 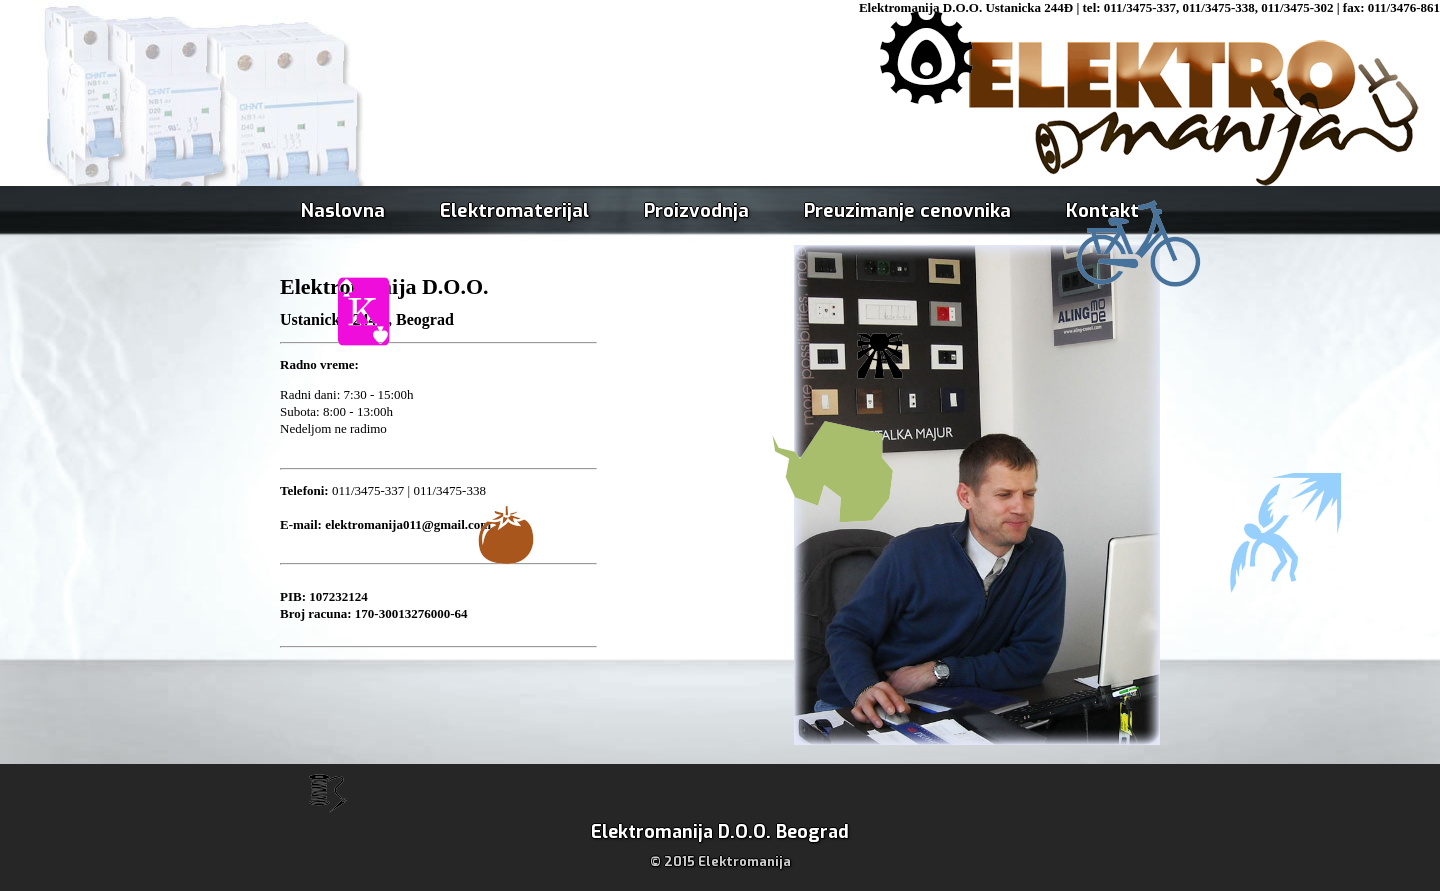 I want to click on settings for oil or fluid-related features, so click(x=926, y=57).